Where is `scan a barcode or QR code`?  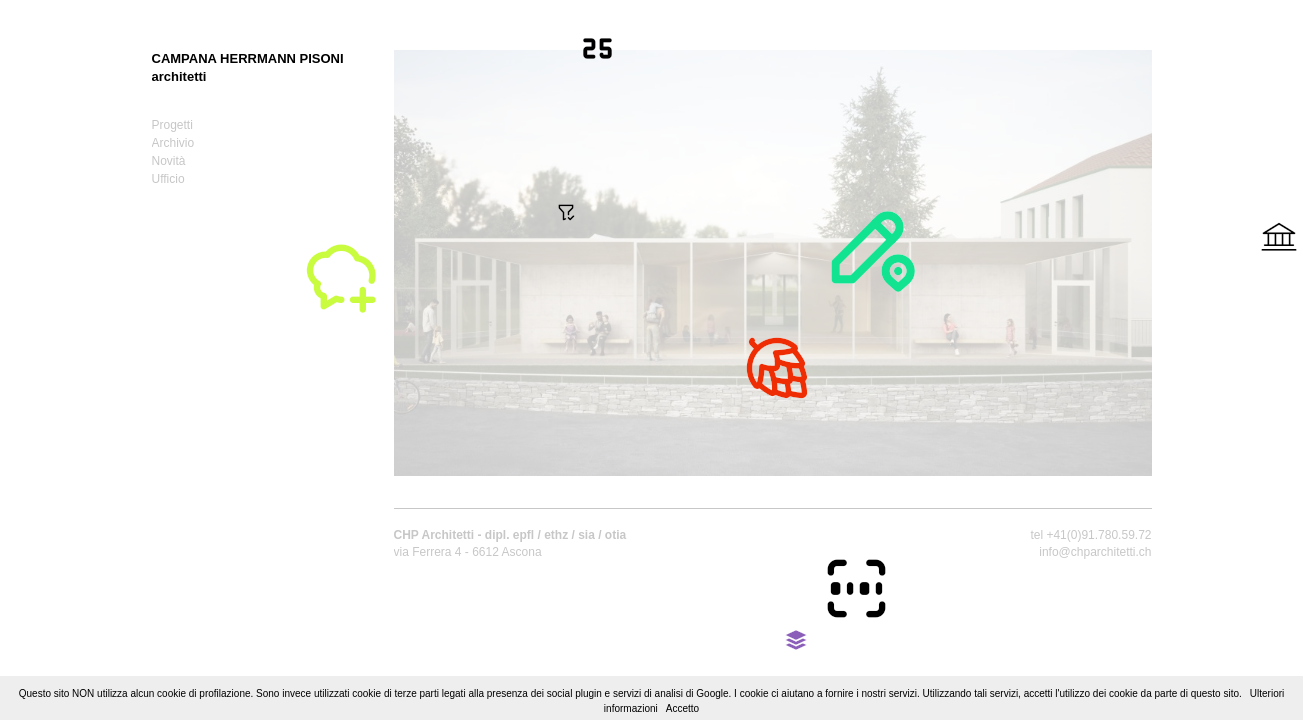 scan a barcode or QR code is located at coordinates (856, 588).